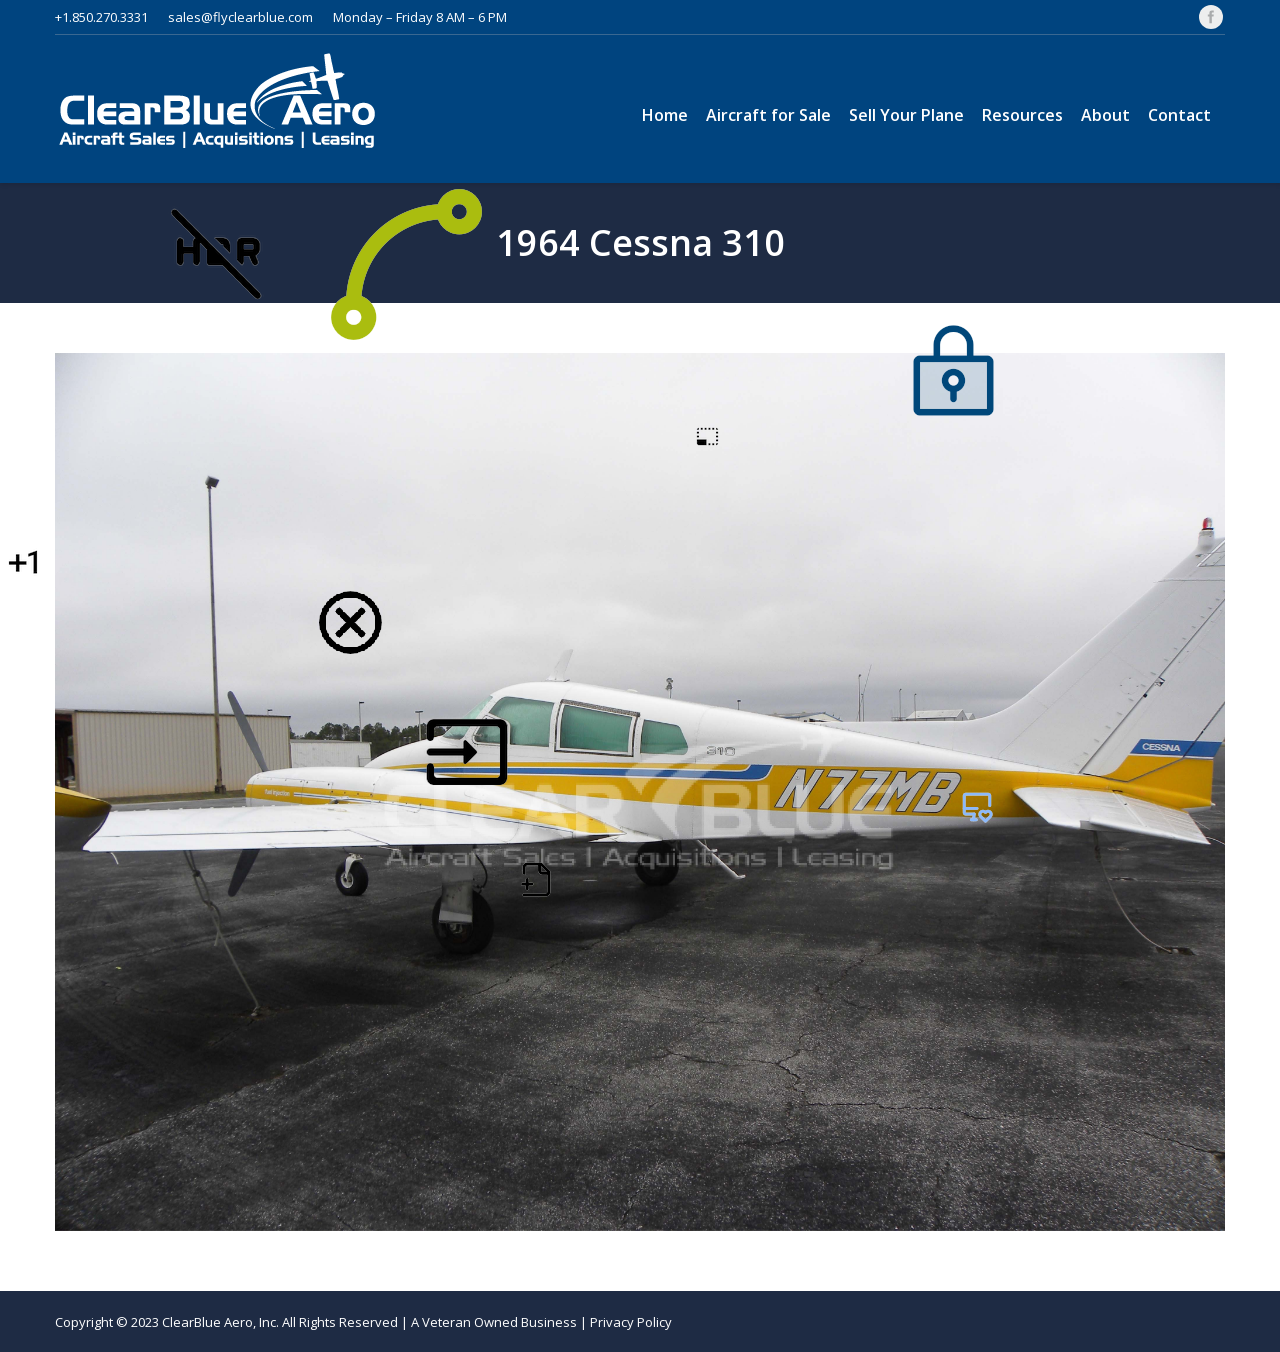  Describe the element at coordinates (218, 251) in the screenshot. I see `disable HDR mode for photos` at that location.